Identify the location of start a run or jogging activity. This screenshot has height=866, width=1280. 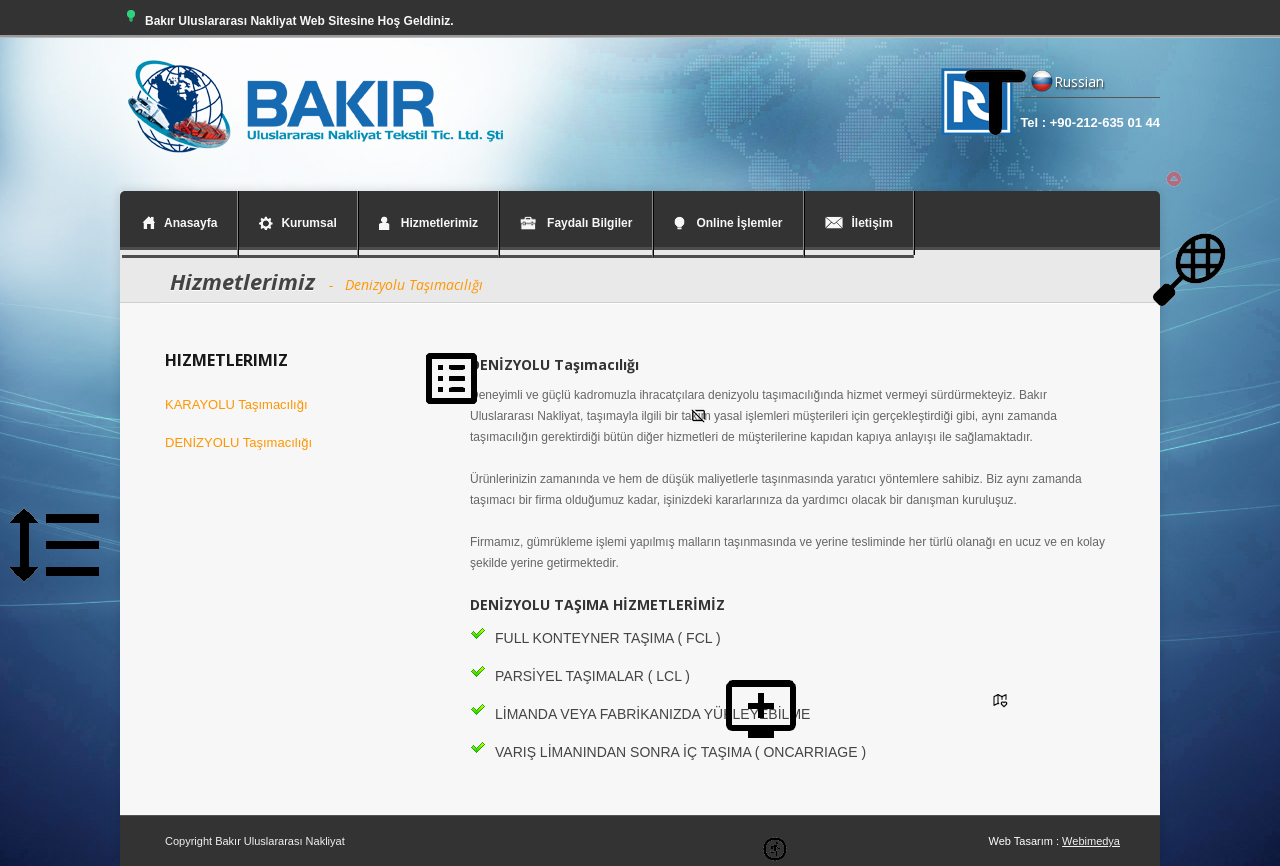
(775, 849).